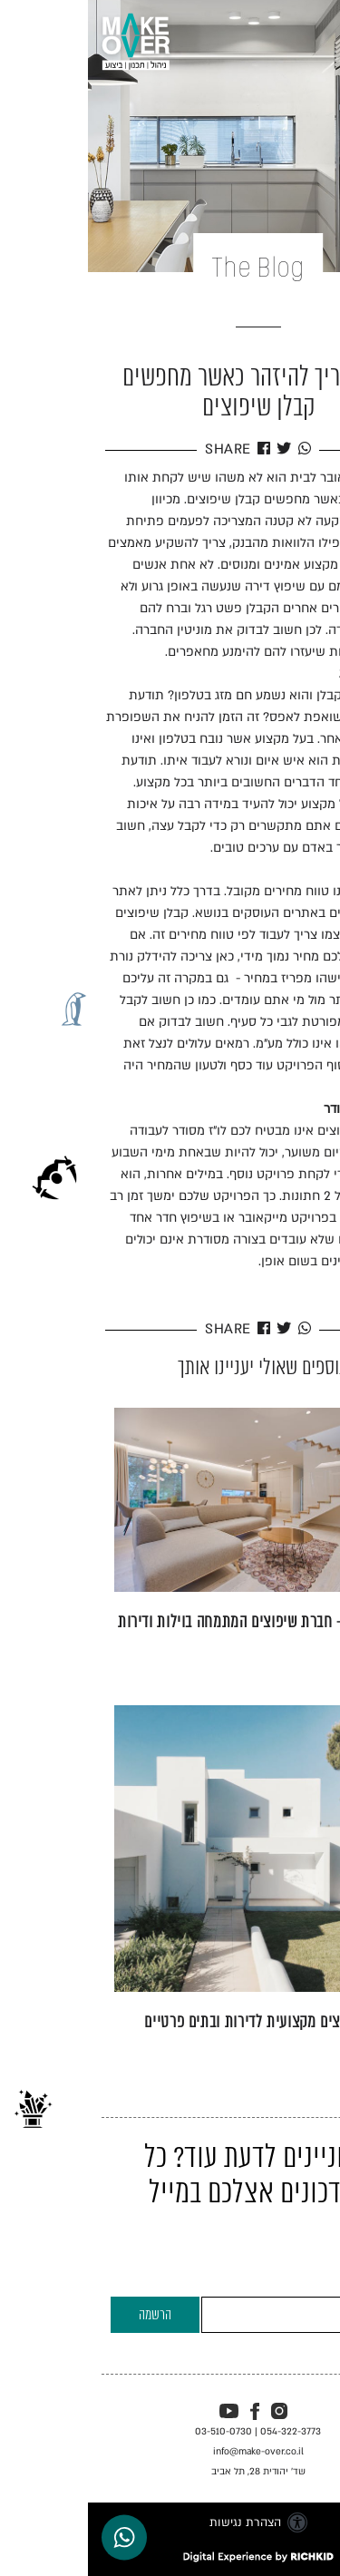 The height and width of the screenshot is (2576, 340). What do you see at coordinates (73, 1009) in the screenshot?
I see `penguin character or mascot icon` at bounding box center [73, 1009].